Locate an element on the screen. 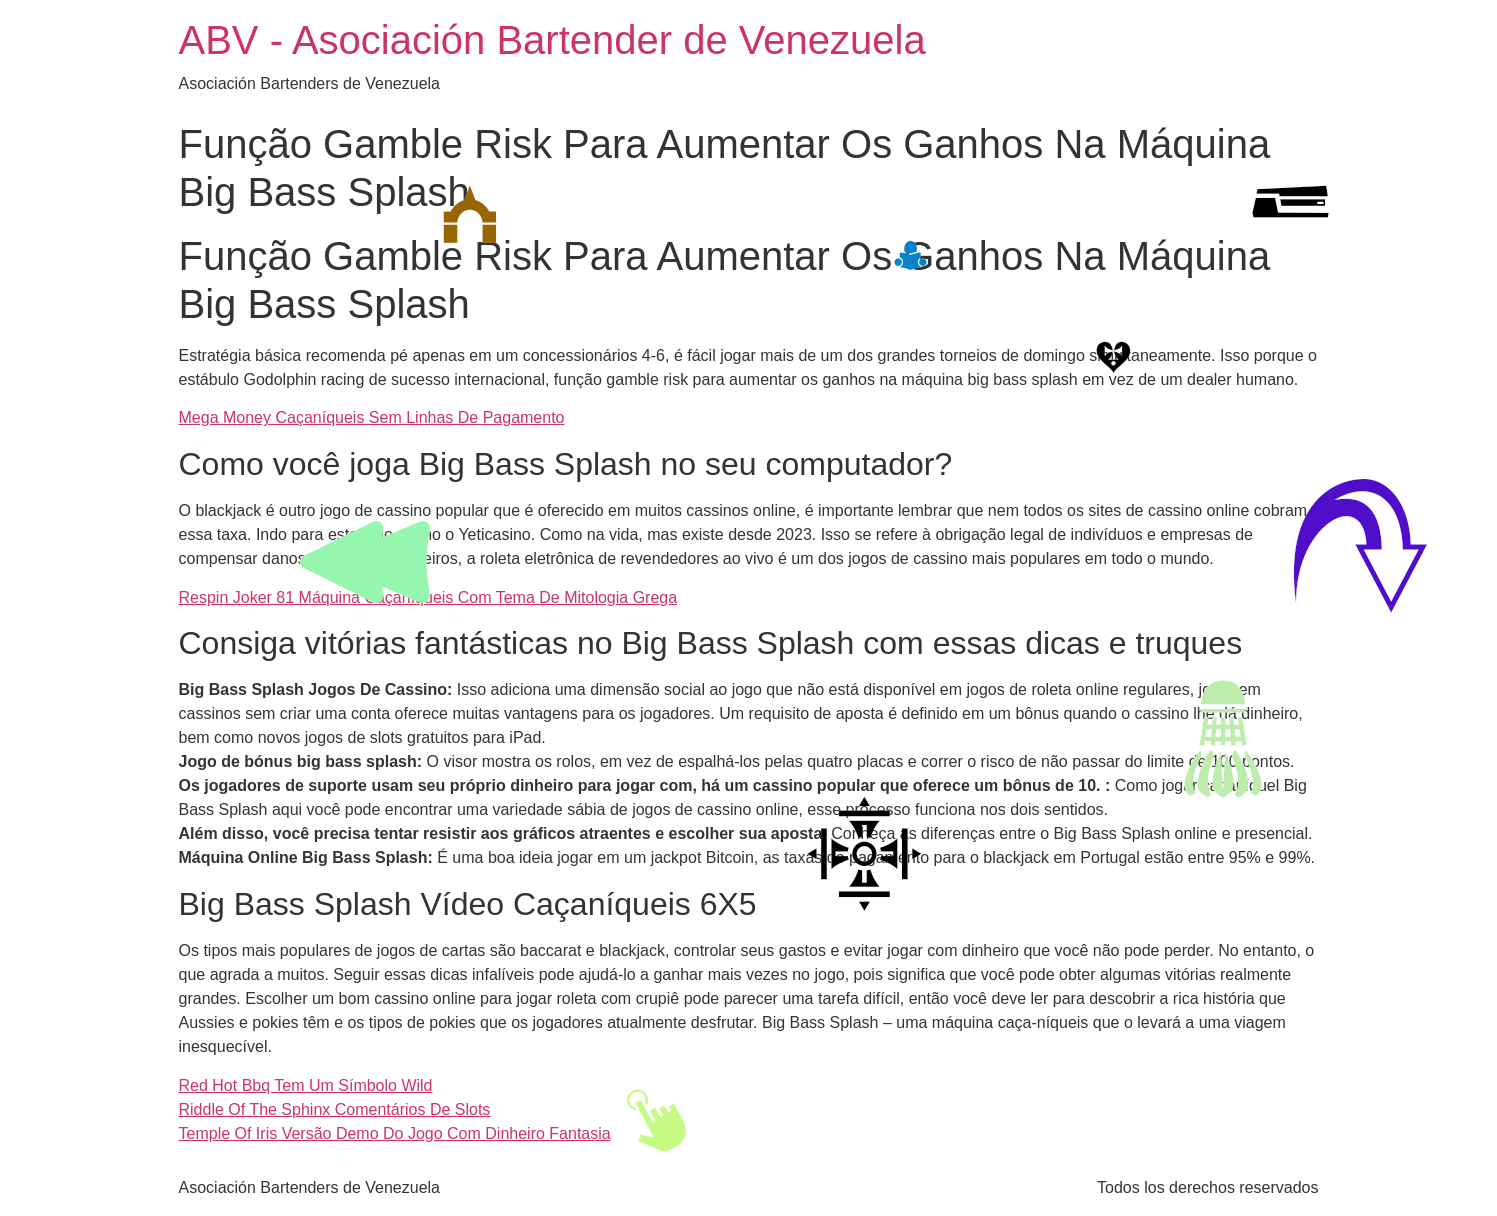 This screenshot has height=1216, width=1497. indicates royal or noble romance storyline is located at coordinates (1113, 357).